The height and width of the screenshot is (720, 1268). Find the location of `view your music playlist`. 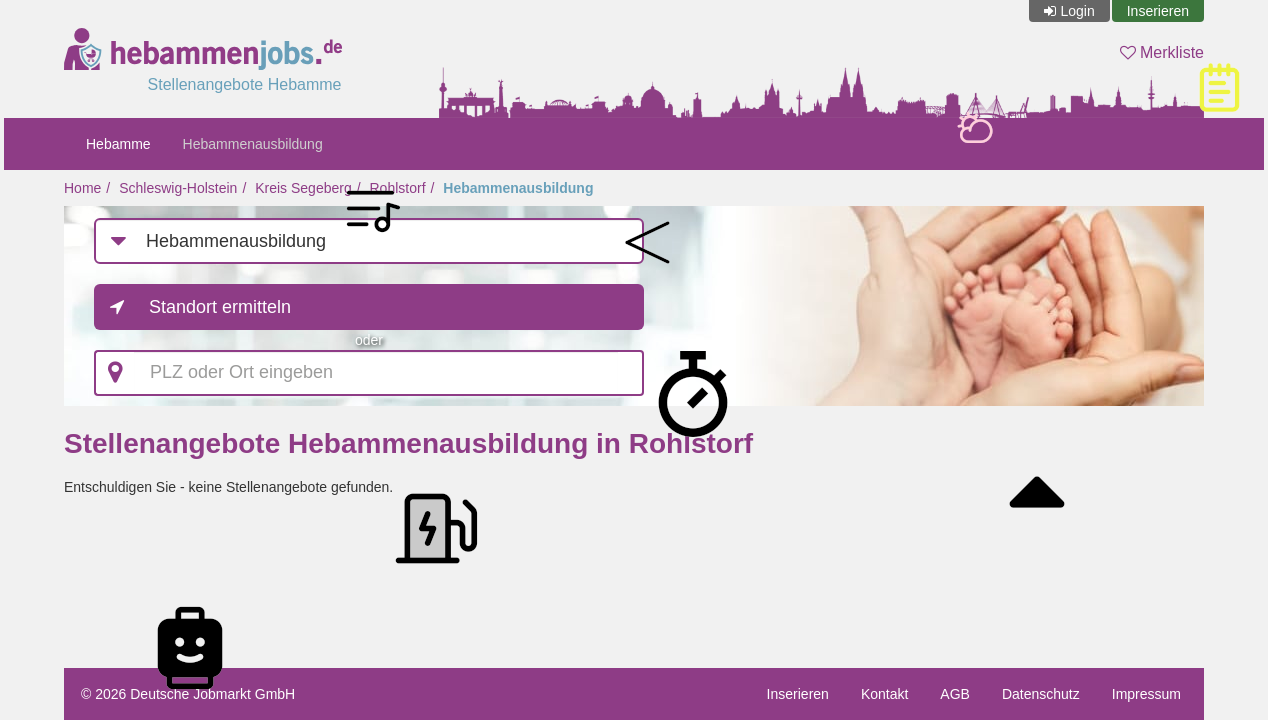

view your music playlist is located at coordinates (370, 208).